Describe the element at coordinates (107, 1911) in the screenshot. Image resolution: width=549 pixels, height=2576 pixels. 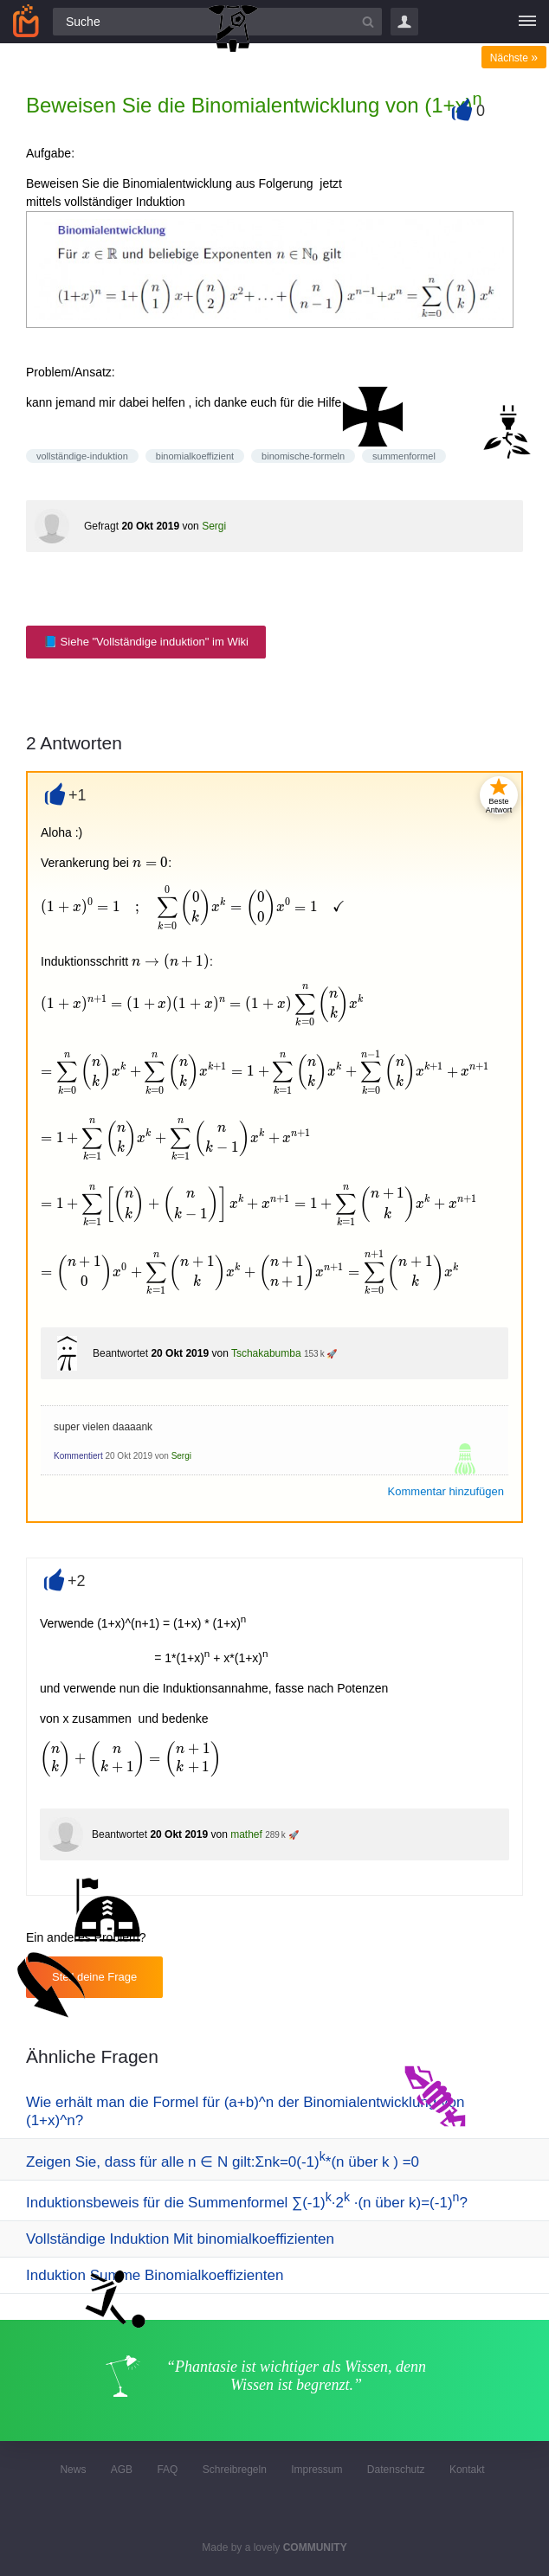
I see `access military barracks or troop housing` at that location.